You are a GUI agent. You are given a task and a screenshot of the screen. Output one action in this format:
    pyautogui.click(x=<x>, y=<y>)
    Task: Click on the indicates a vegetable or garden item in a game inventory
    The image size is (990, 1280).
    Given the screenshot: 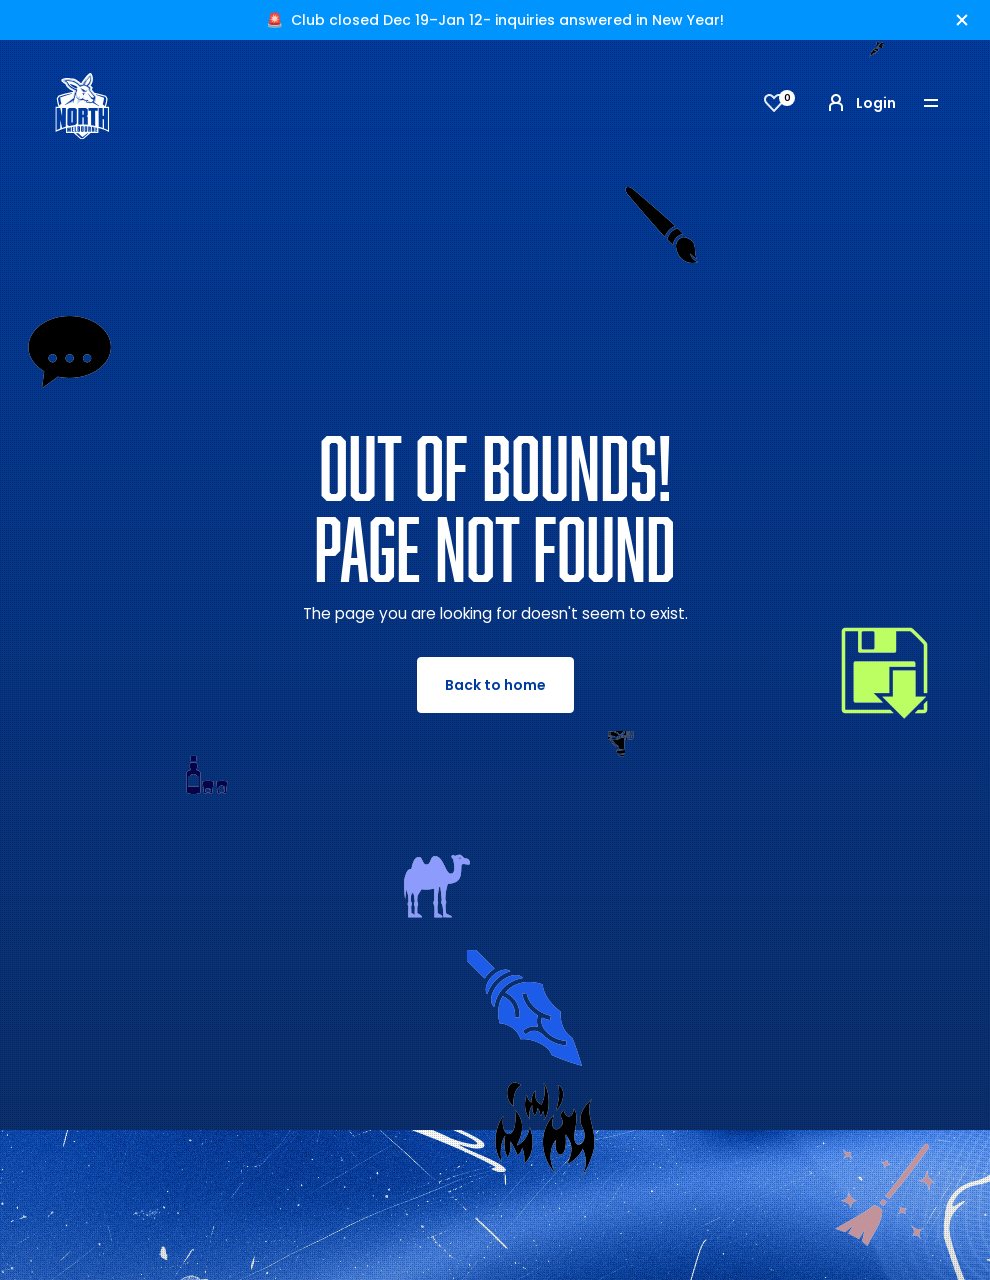 What is the action you would take?
    pyautogui.click(x=876, y=49)
    